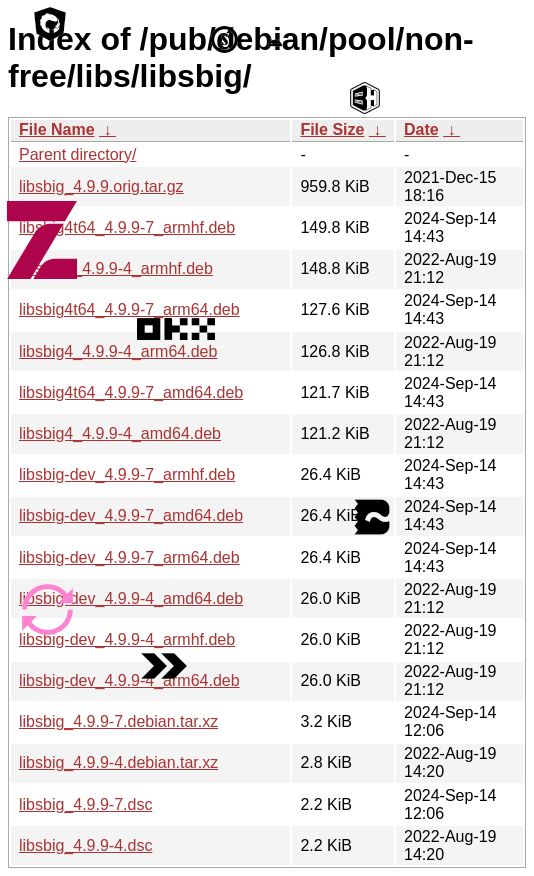 The width and height of the screenshot is (534, 876). I want to click on open the OKX cryptocurrency exchange app, so click(176, 329).